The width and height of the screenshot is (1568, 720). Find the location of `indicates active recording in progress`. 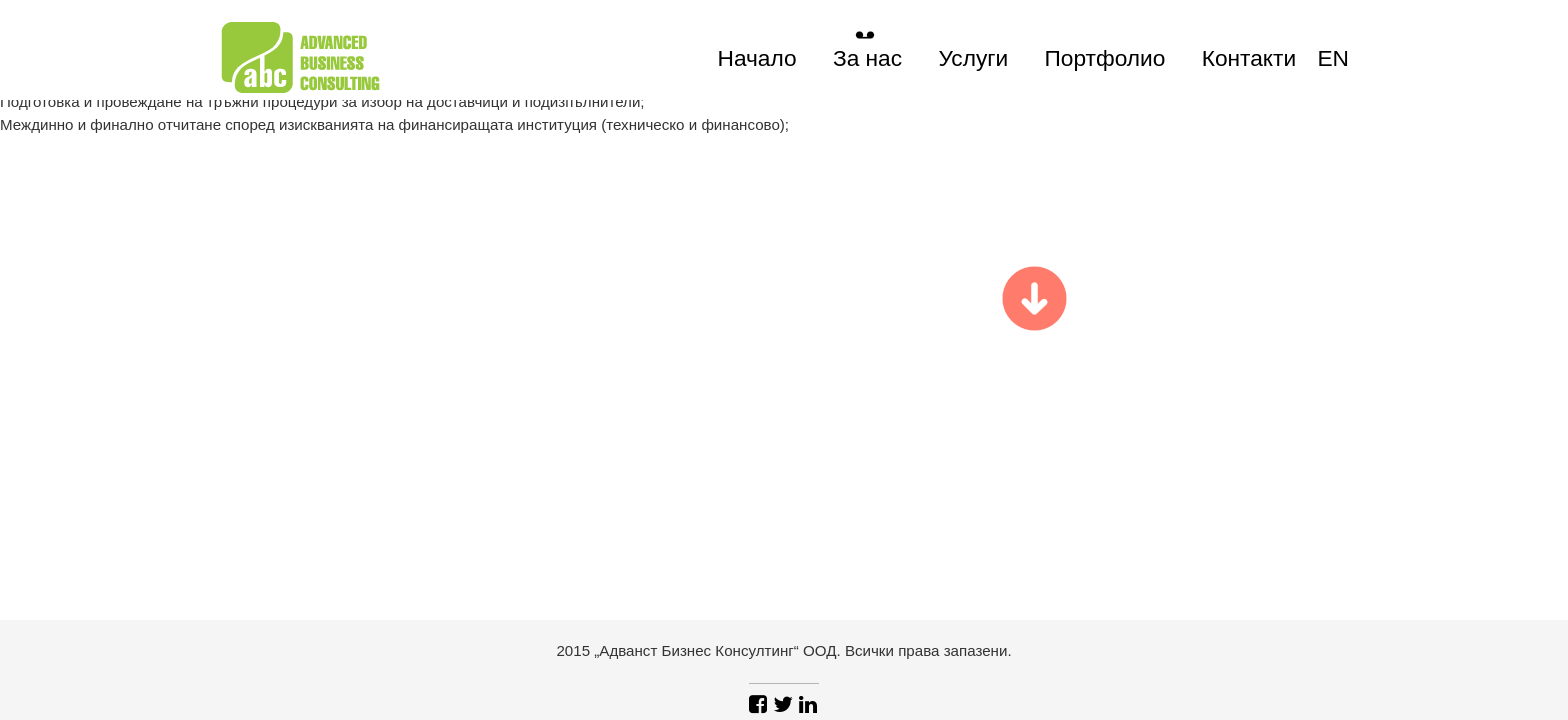

indicates active recording in progress is located at coordinates (865, 35).